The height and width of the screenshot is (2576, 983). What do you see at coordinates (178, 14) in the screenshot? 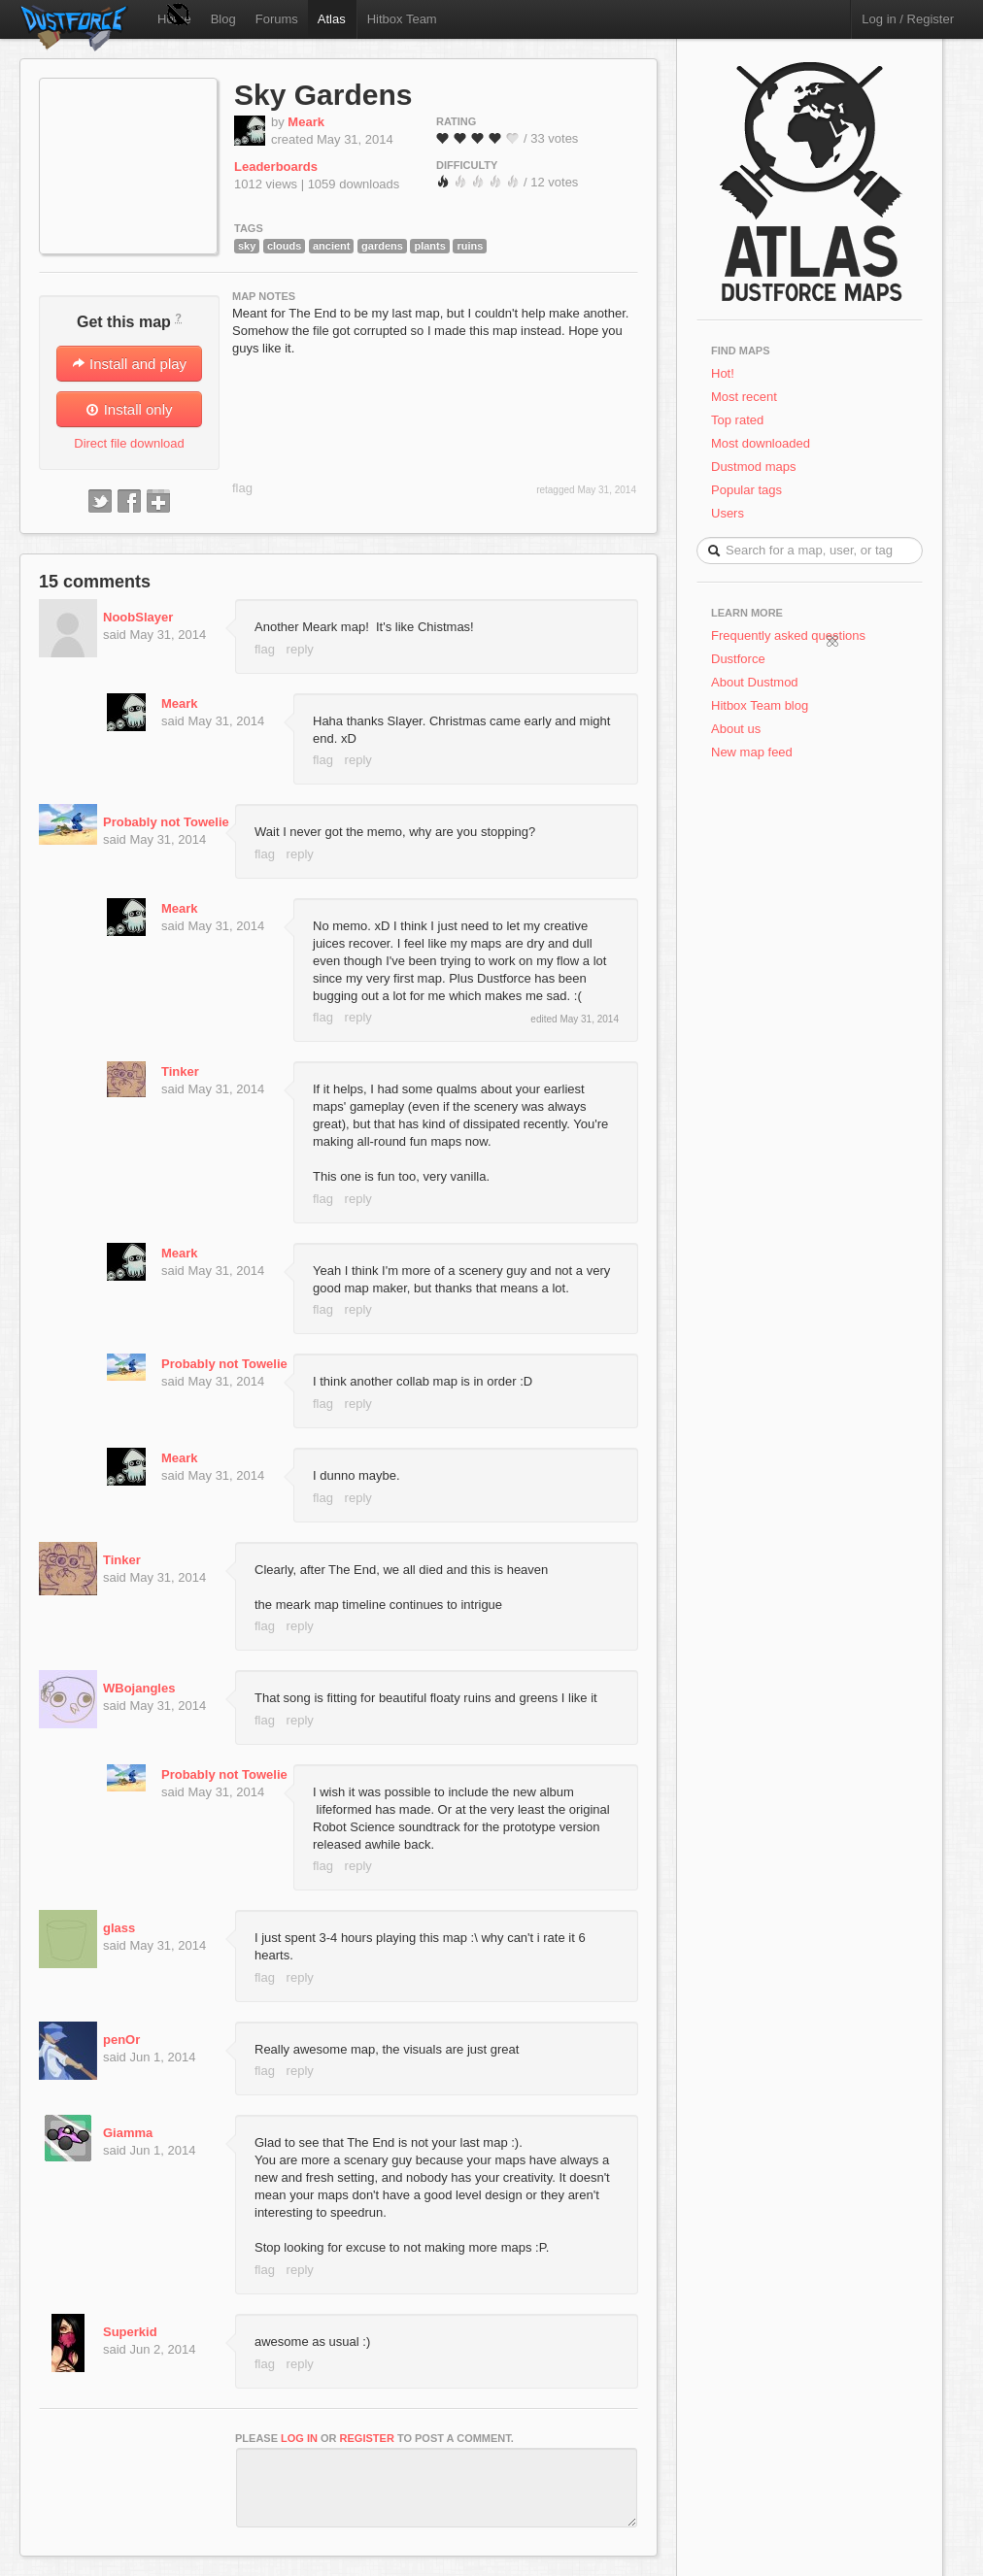
I see `indicates content is not publicly visible` at bounding box center [178, 14].